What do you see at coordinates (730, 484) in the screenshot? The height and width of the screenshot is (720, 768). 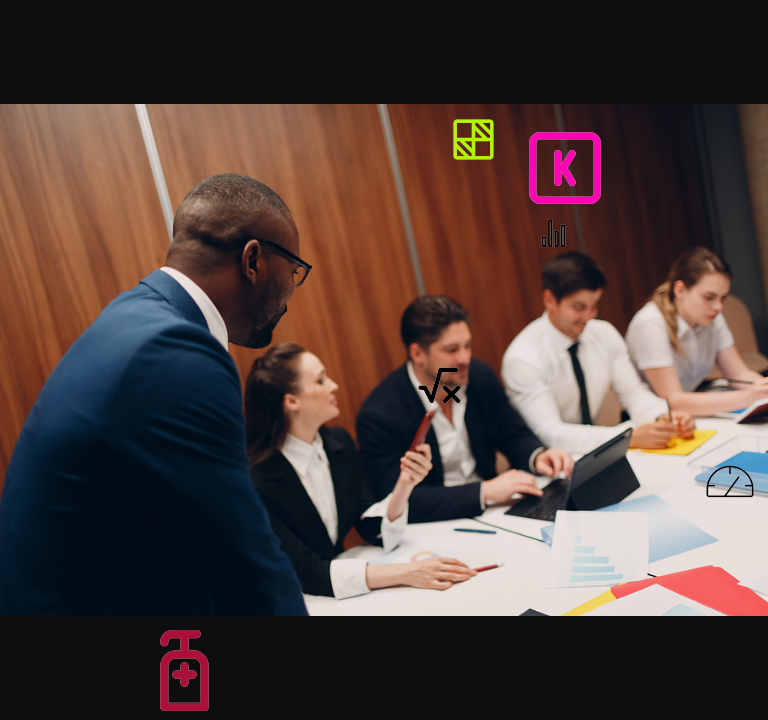 I see `view performance or speed metrics` at bounding box center [730, 484].